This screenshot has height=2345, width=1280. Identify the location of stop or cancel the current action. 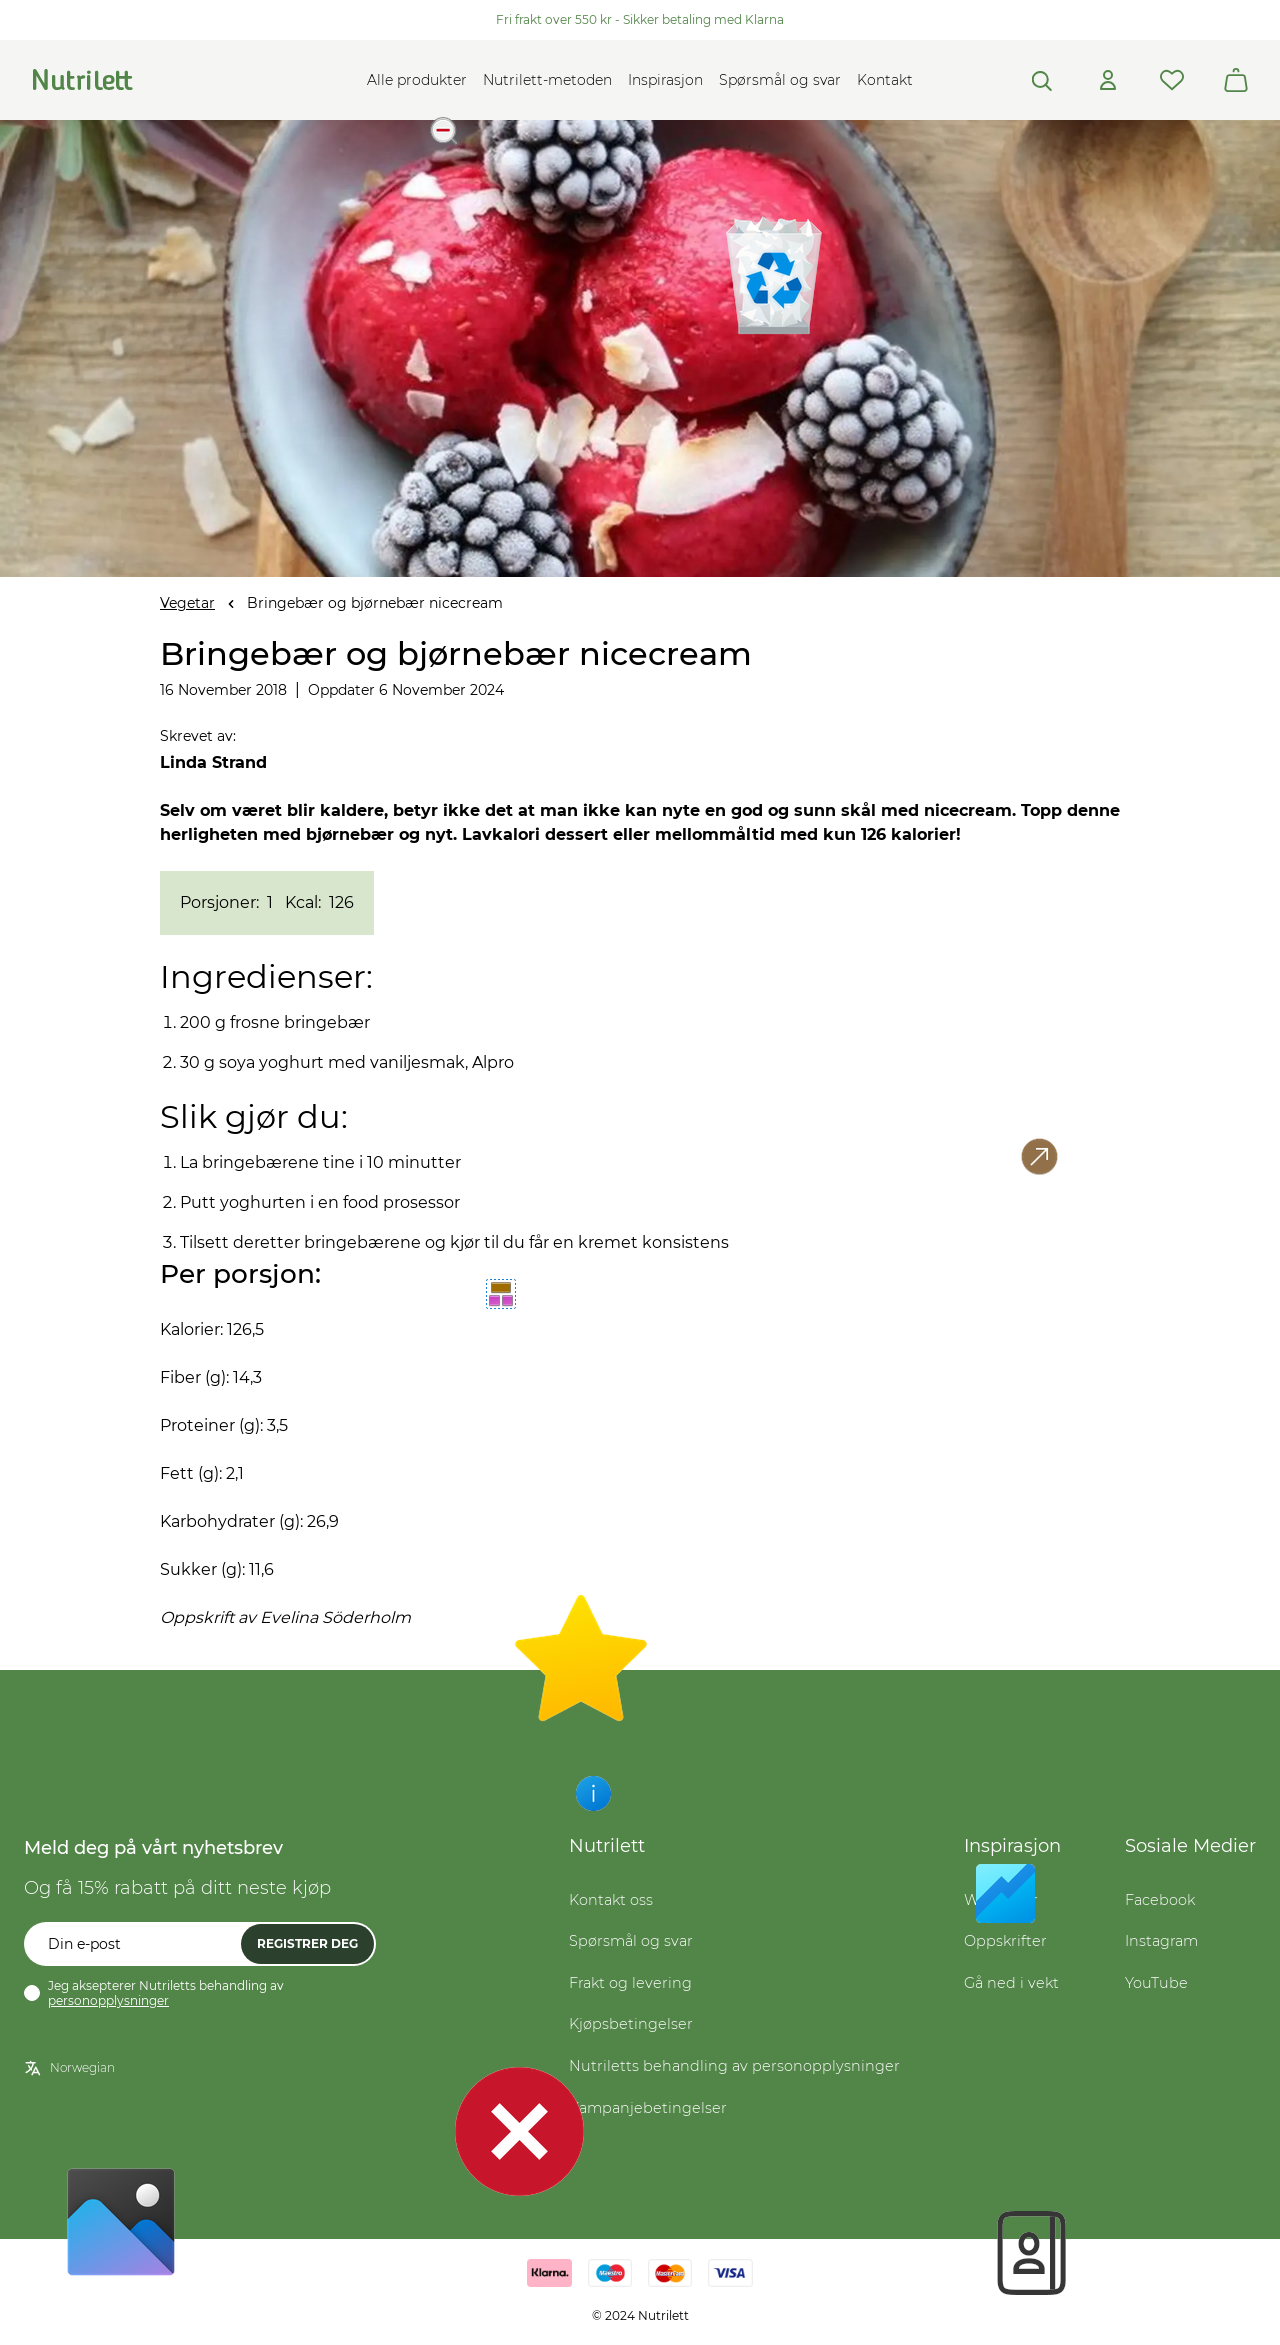
(519, 2131).